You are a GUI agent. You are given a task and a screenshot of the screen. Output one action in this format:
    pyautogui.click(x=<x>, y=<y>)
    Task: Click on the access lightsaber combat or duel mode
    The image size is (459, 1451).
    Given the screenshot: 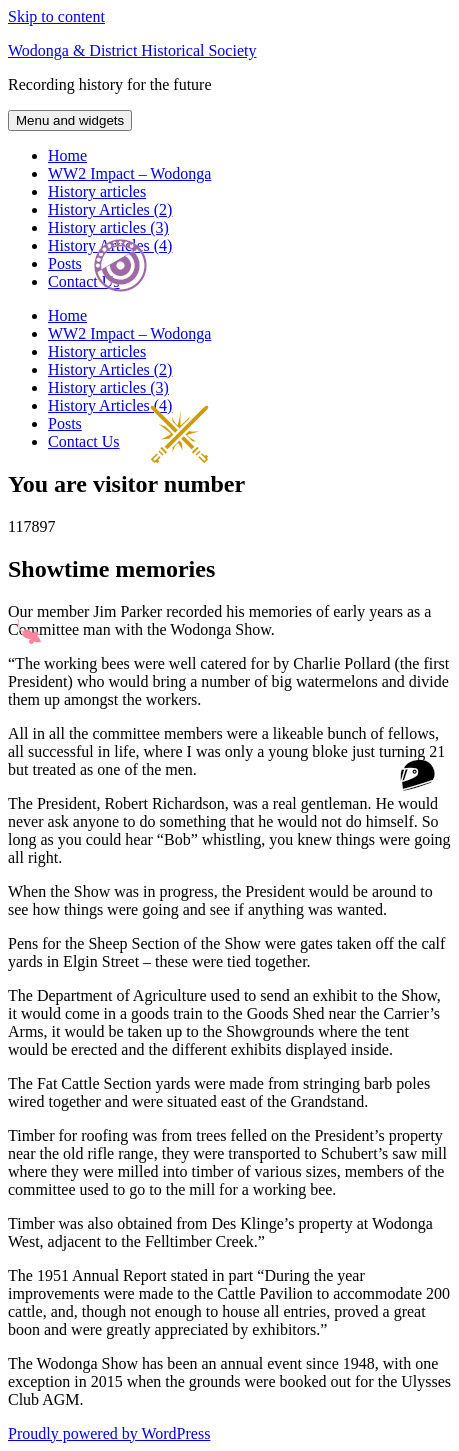 What is the action you would take?
    pyautogui.click(x=179, y=434)
    